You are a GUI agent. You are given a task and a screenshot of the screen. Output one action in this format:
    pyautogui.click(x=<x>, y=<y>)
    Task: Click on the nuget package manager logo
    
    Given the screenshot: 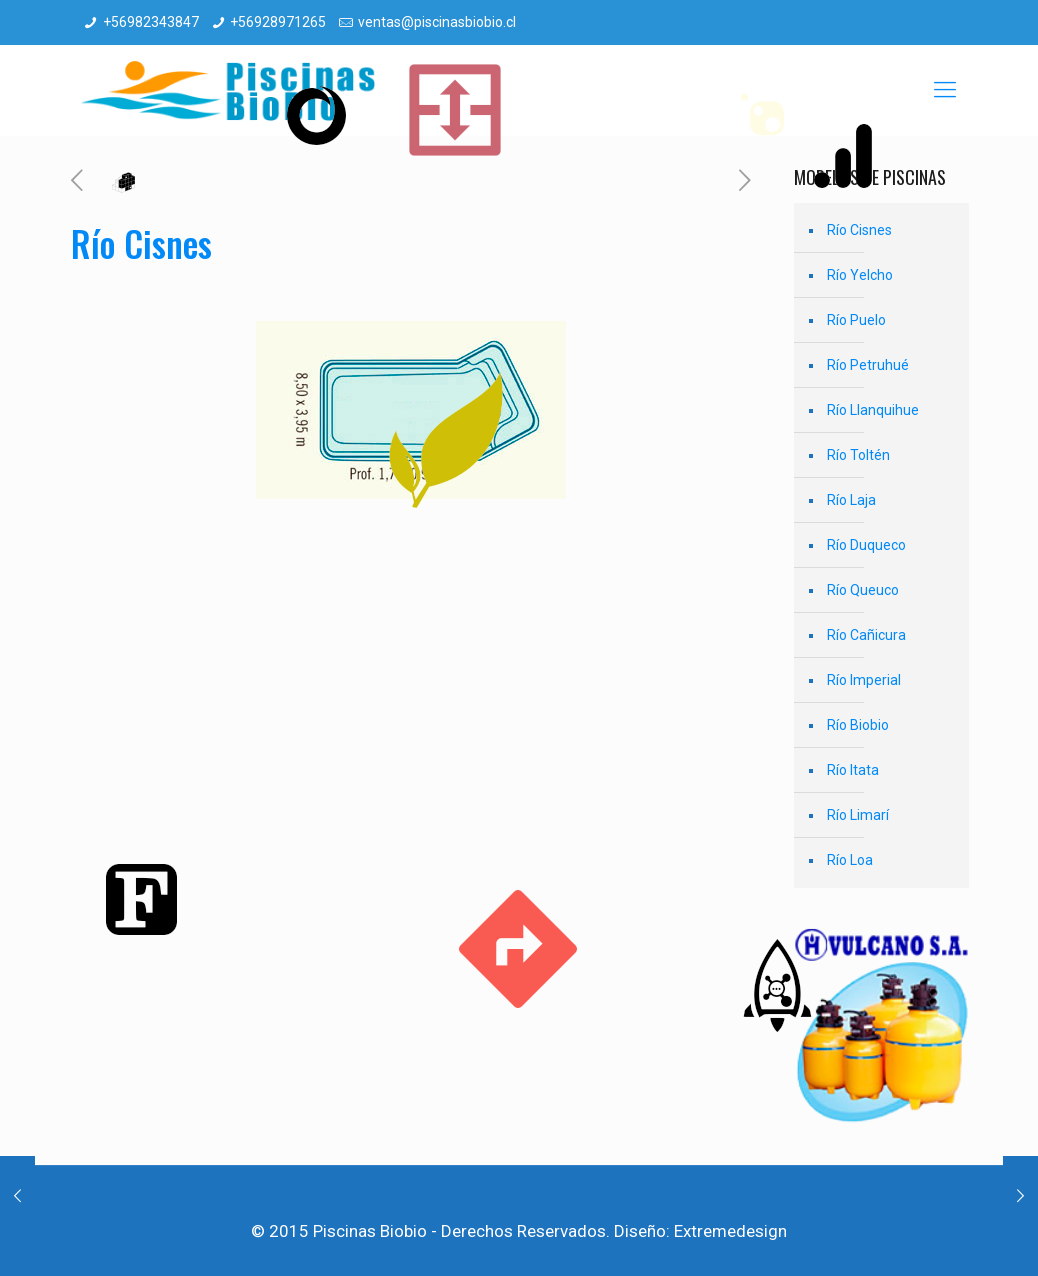 What is the action you would take?
    pyautogui.click(x=762, y=114)
    